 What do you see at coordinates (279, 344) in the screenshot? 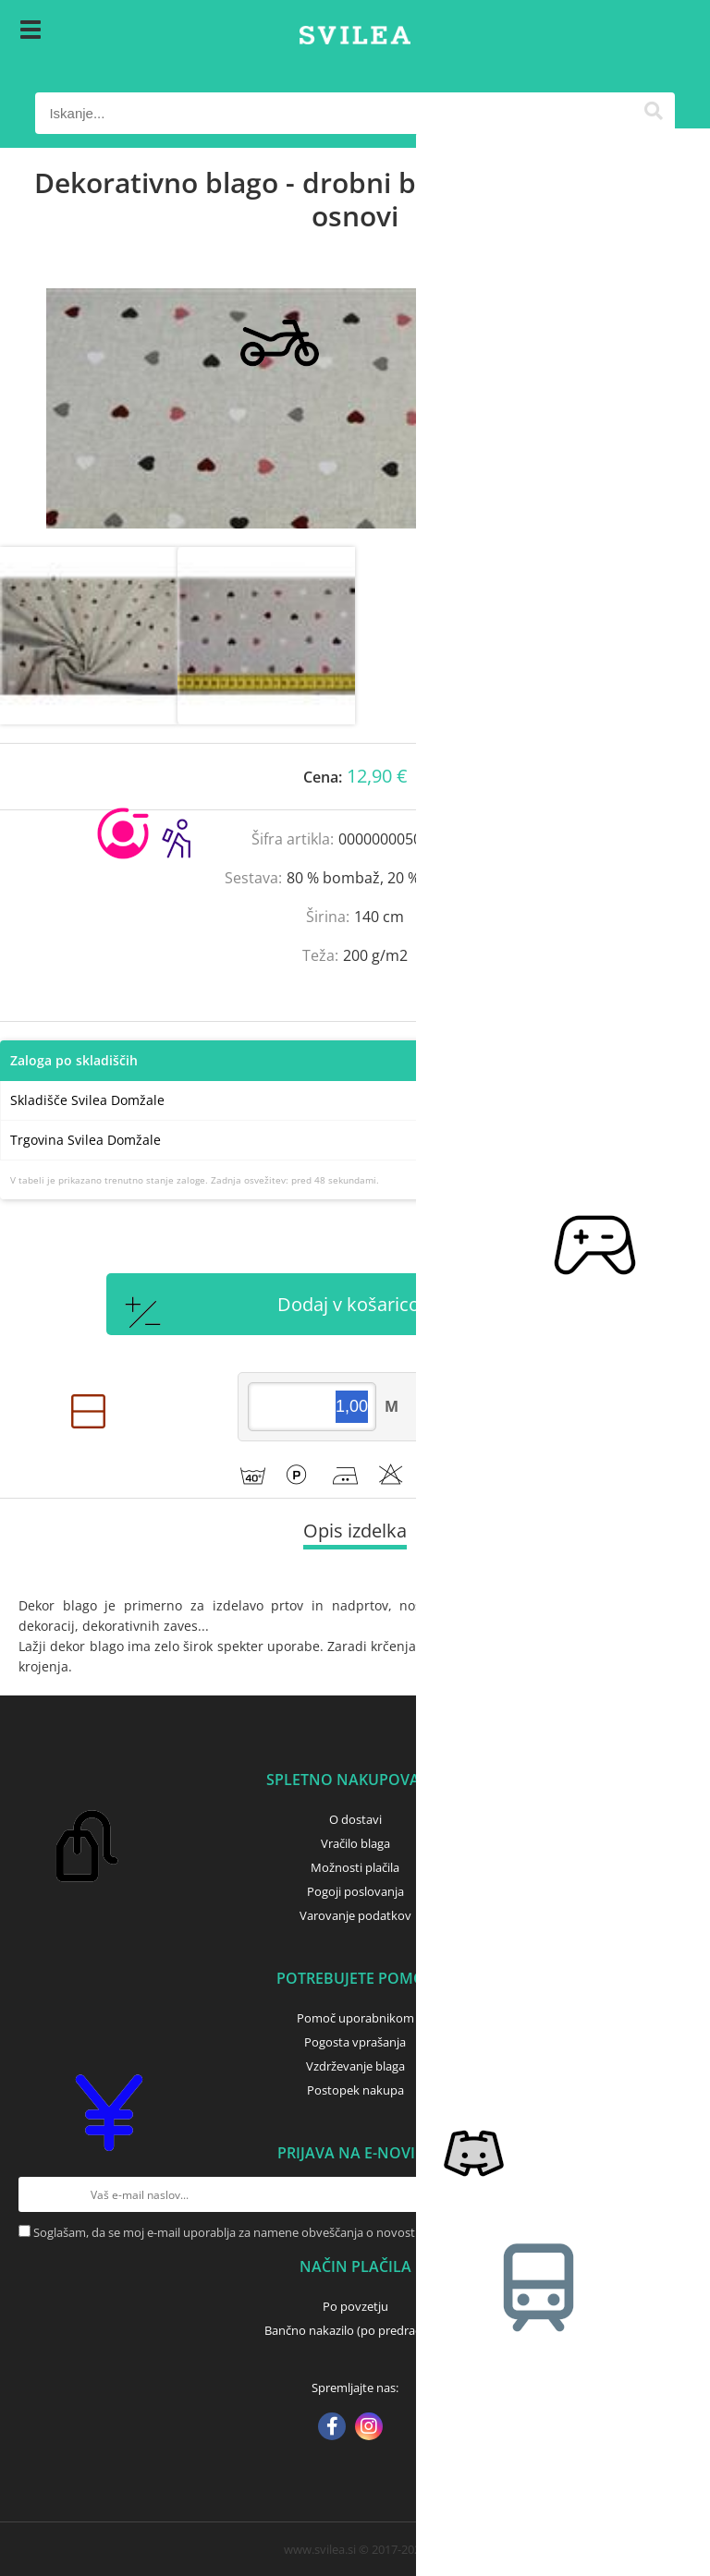
I see `select motorcycle as vehicle type` at bounding box center [279, 344].